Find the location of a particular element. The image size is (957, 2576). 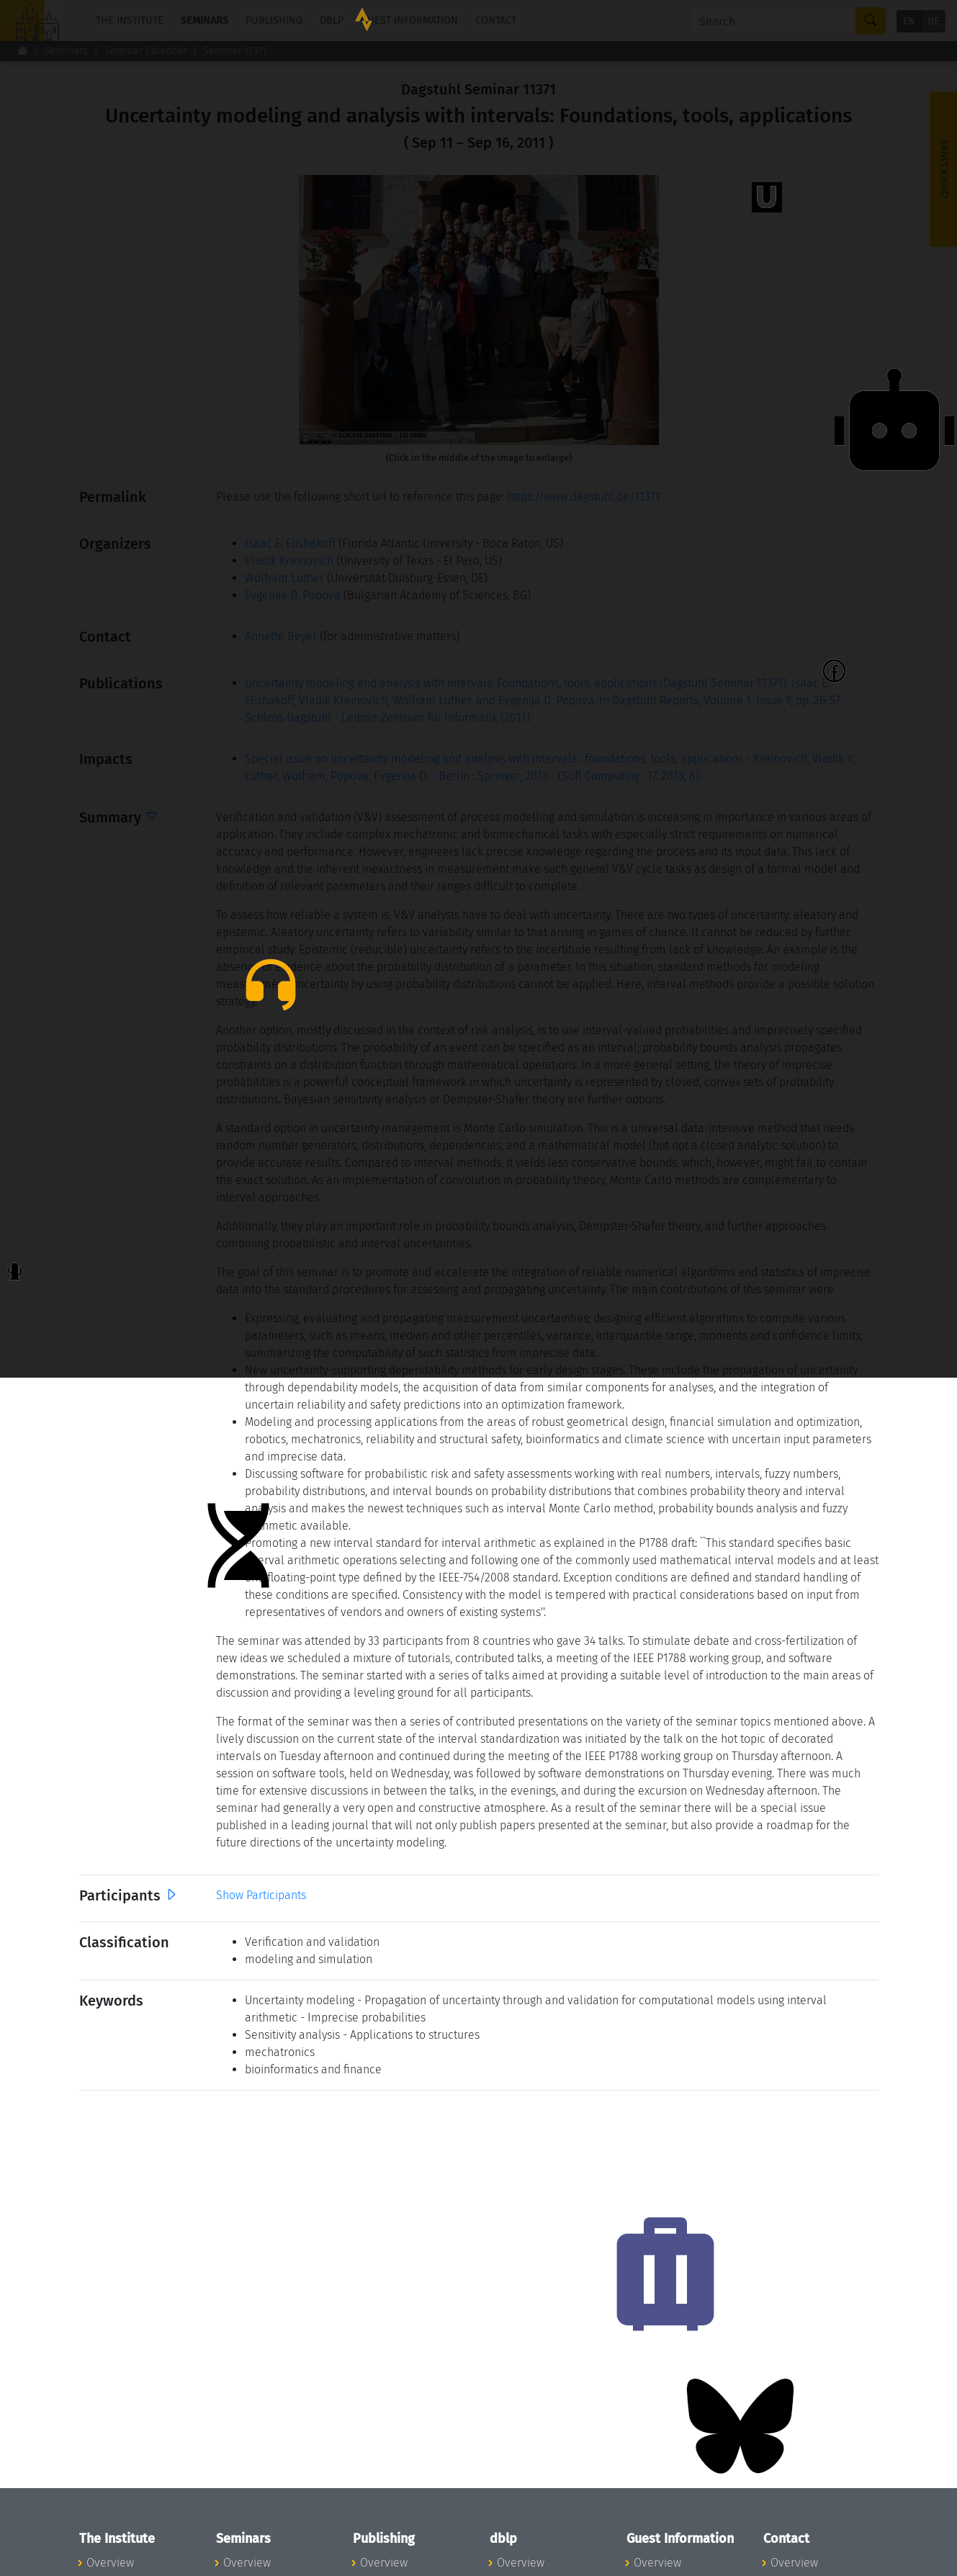

contact customer support is located at coordinates (271, 984).